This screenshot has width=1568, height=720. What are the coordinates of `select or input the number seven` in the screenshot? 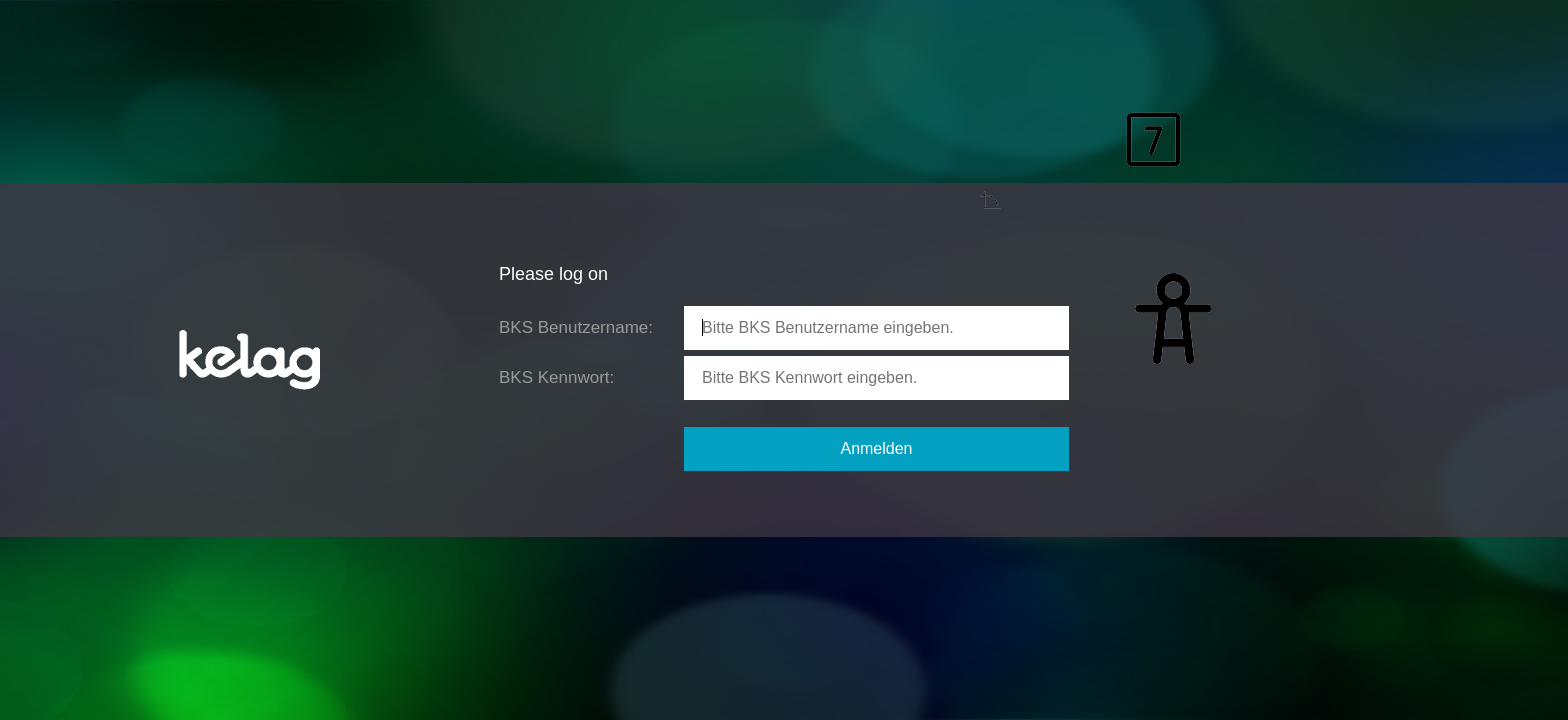 It's located at (1153, 139).